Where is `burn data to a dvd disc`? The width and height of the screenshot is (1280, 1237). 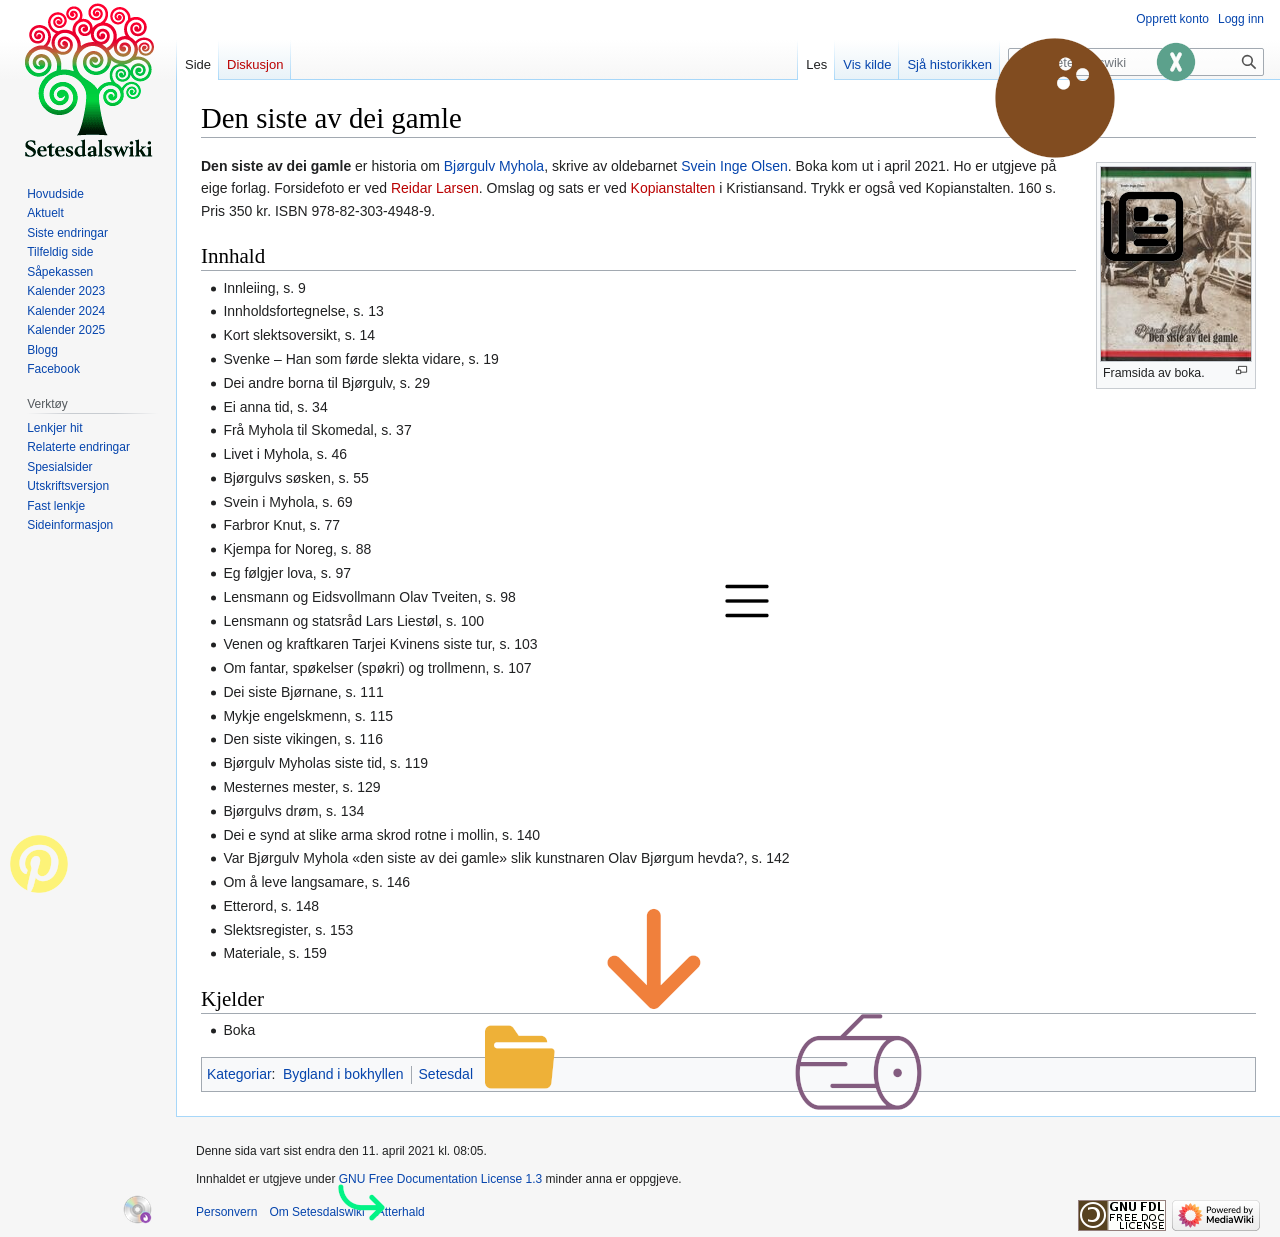
burn data to a dvd disc is located at coordinates (137, 1209).